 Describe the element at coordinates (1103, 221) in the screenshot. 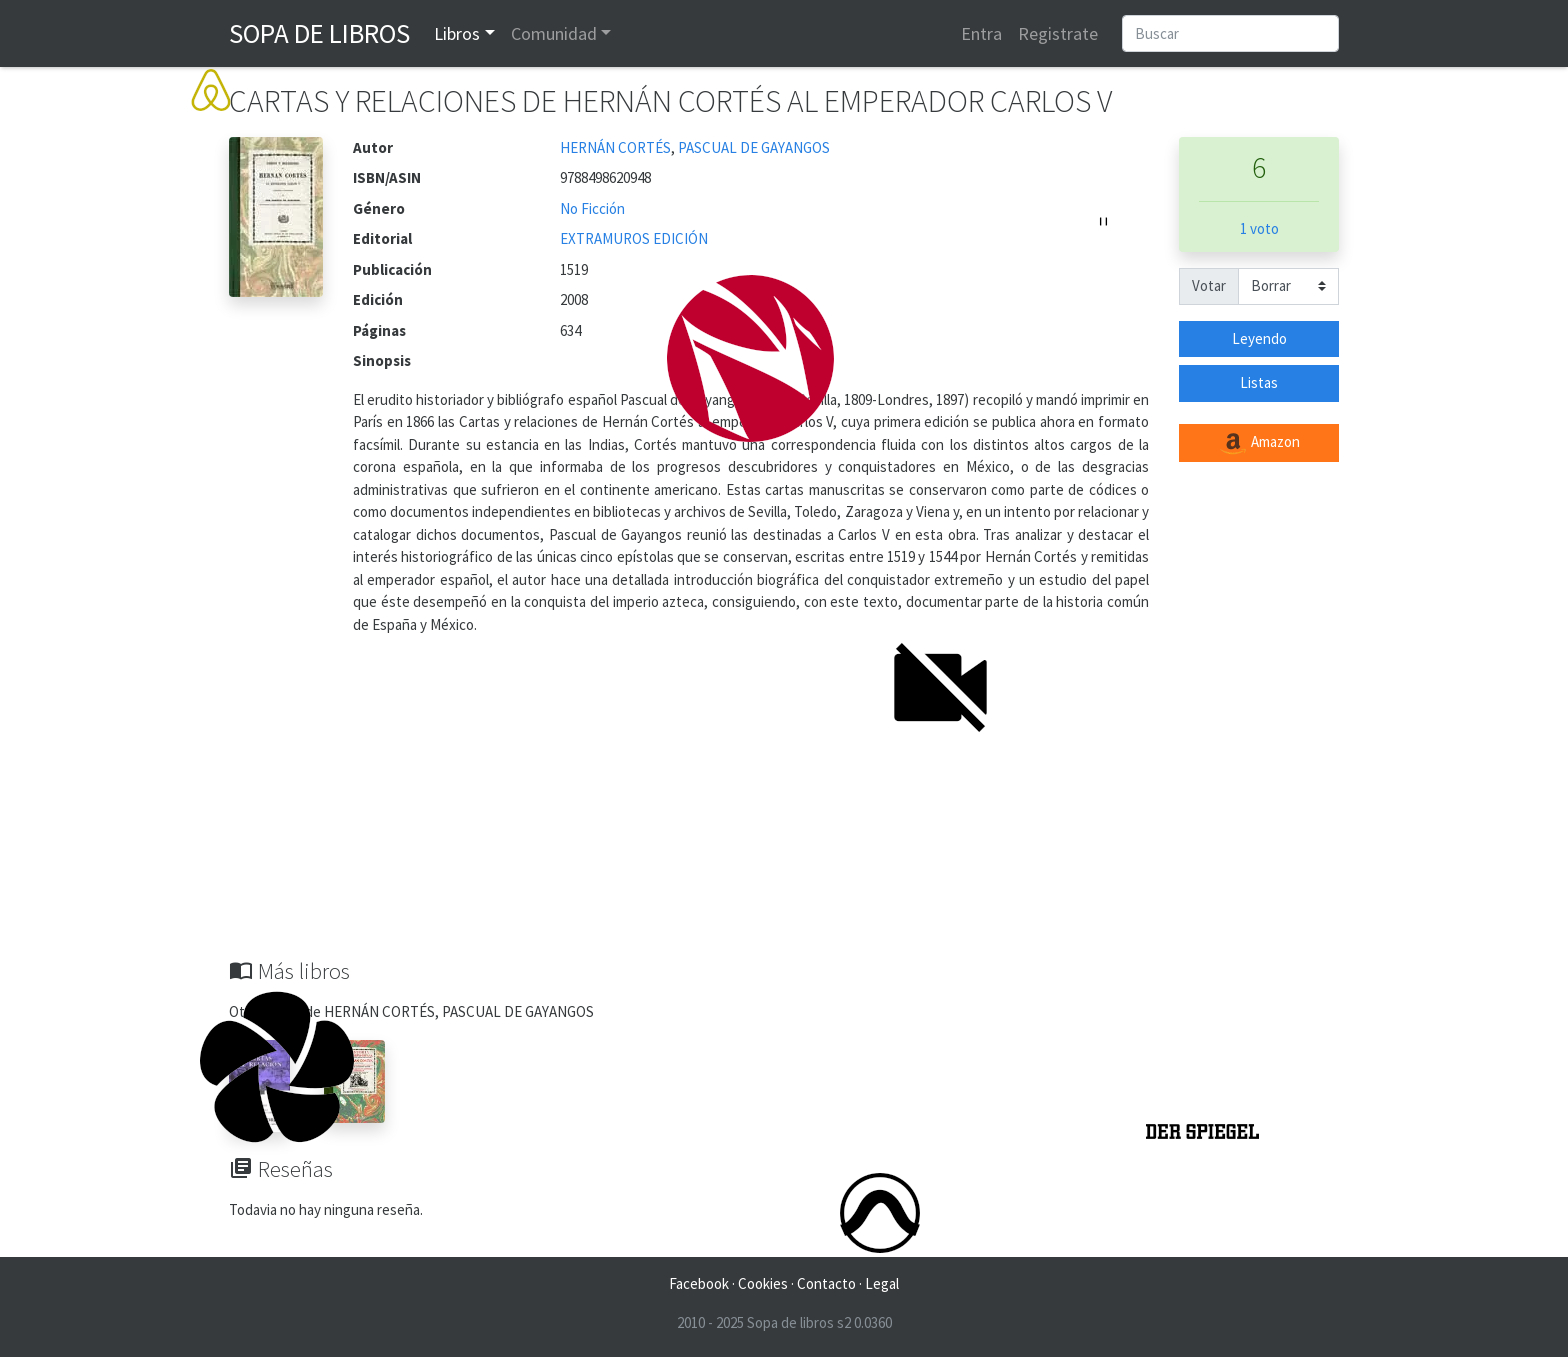

I see `pause media playback` at that location.